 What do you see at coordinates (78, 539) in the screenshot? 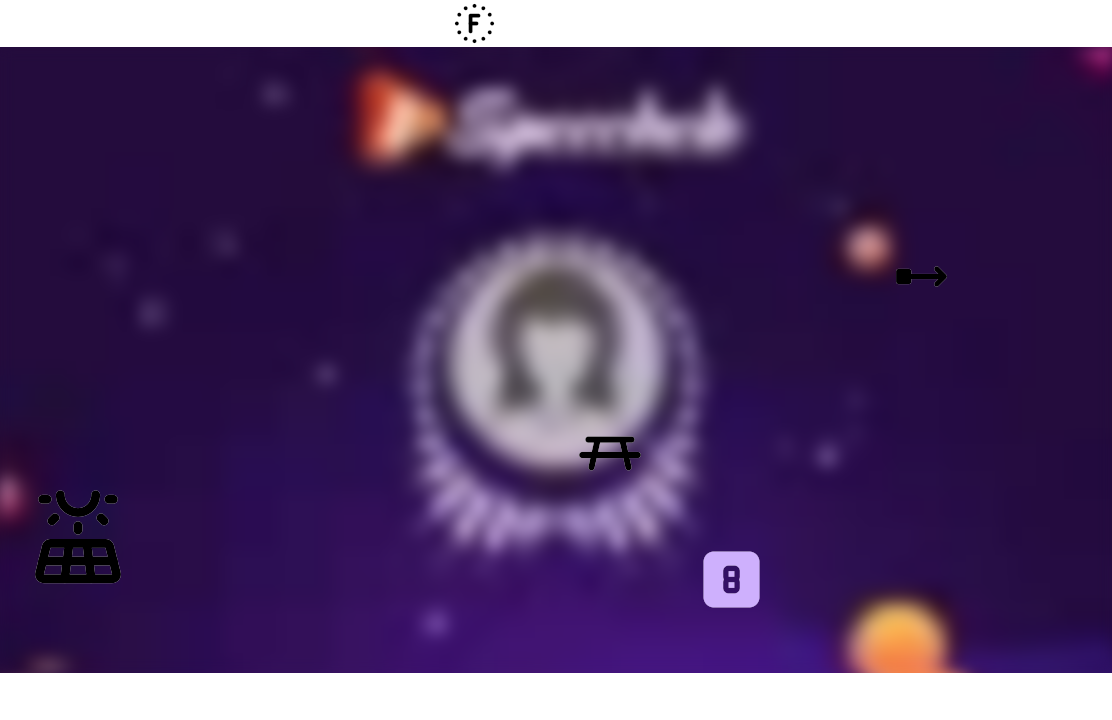
I see `access solar energy settings` at bounding box center [78, 539].